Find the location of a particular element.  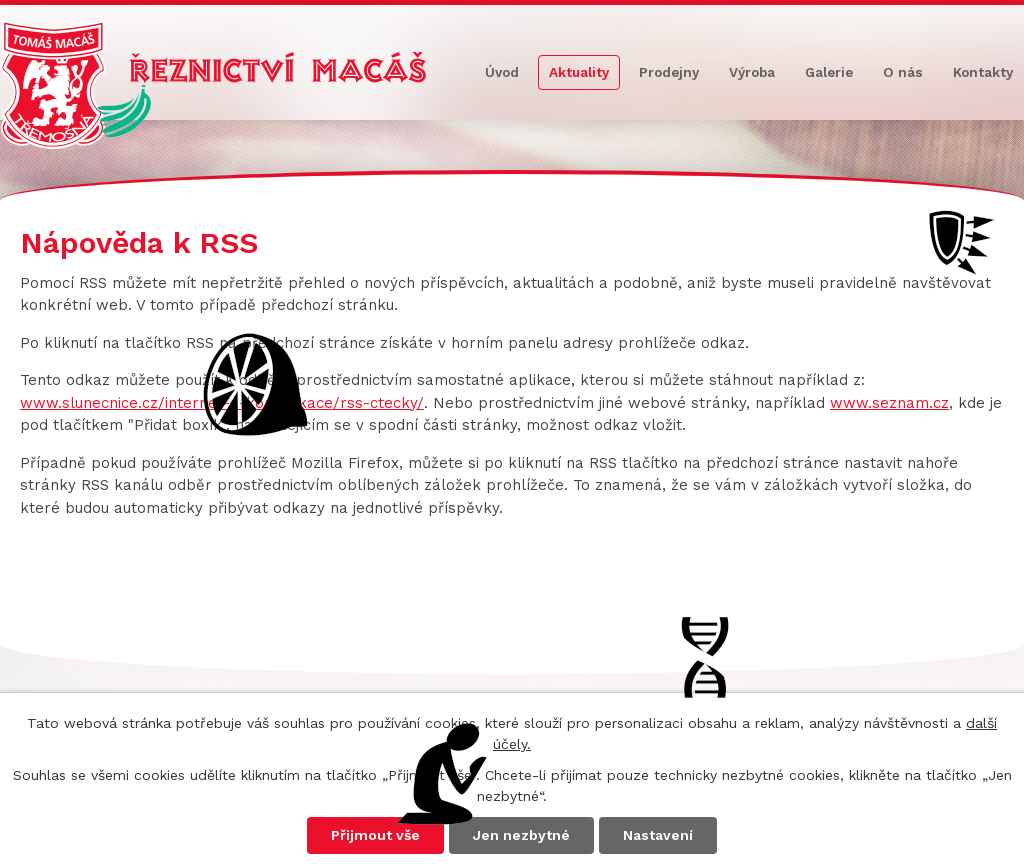

indicates citrus or lemon flavor/ingredient is located at coordinates (255, 384).